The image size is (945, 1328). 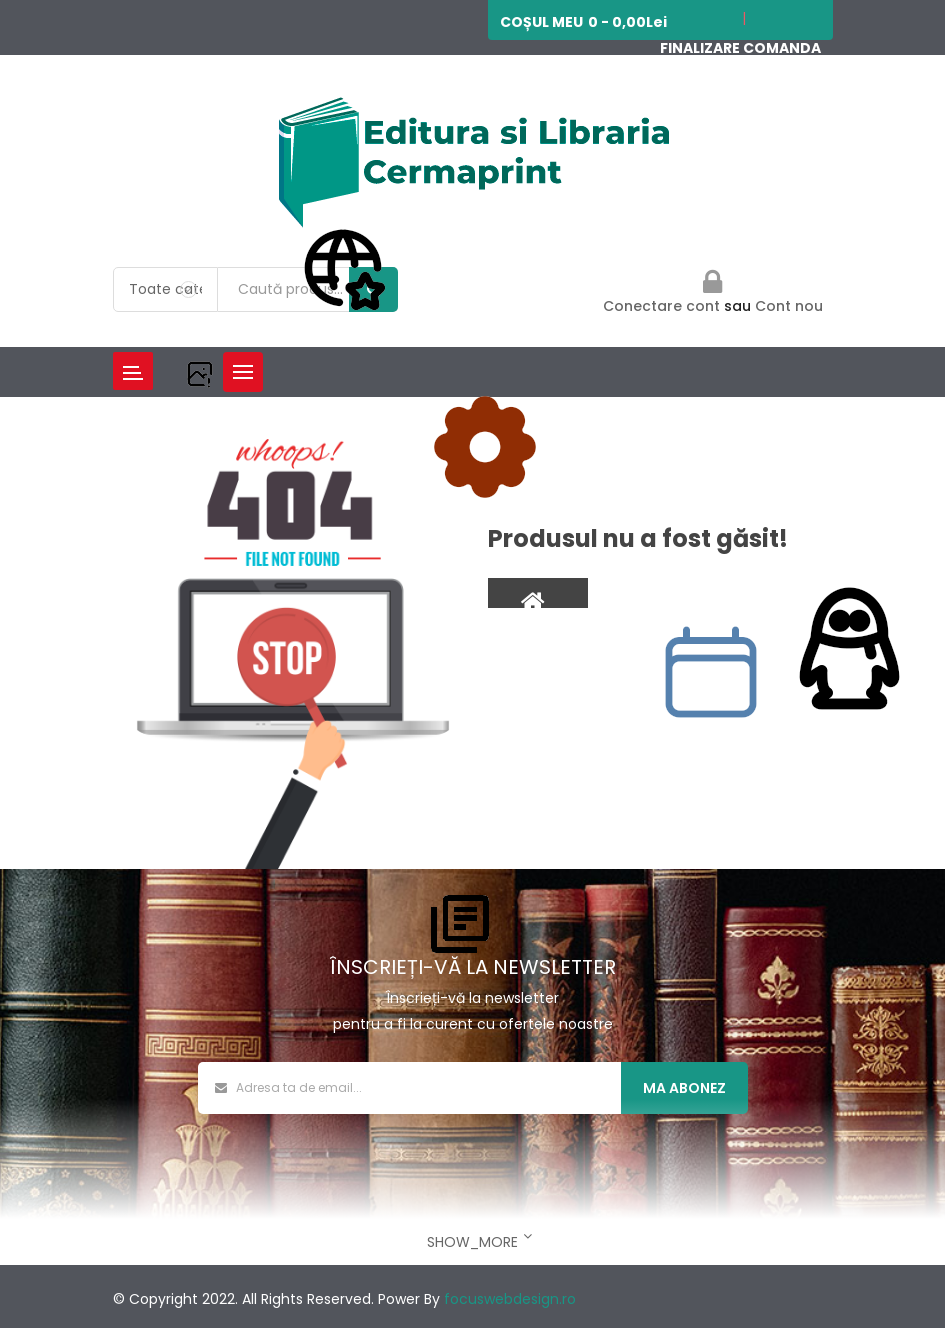 I want to click on open settings menu, so click(x=485, y=447).